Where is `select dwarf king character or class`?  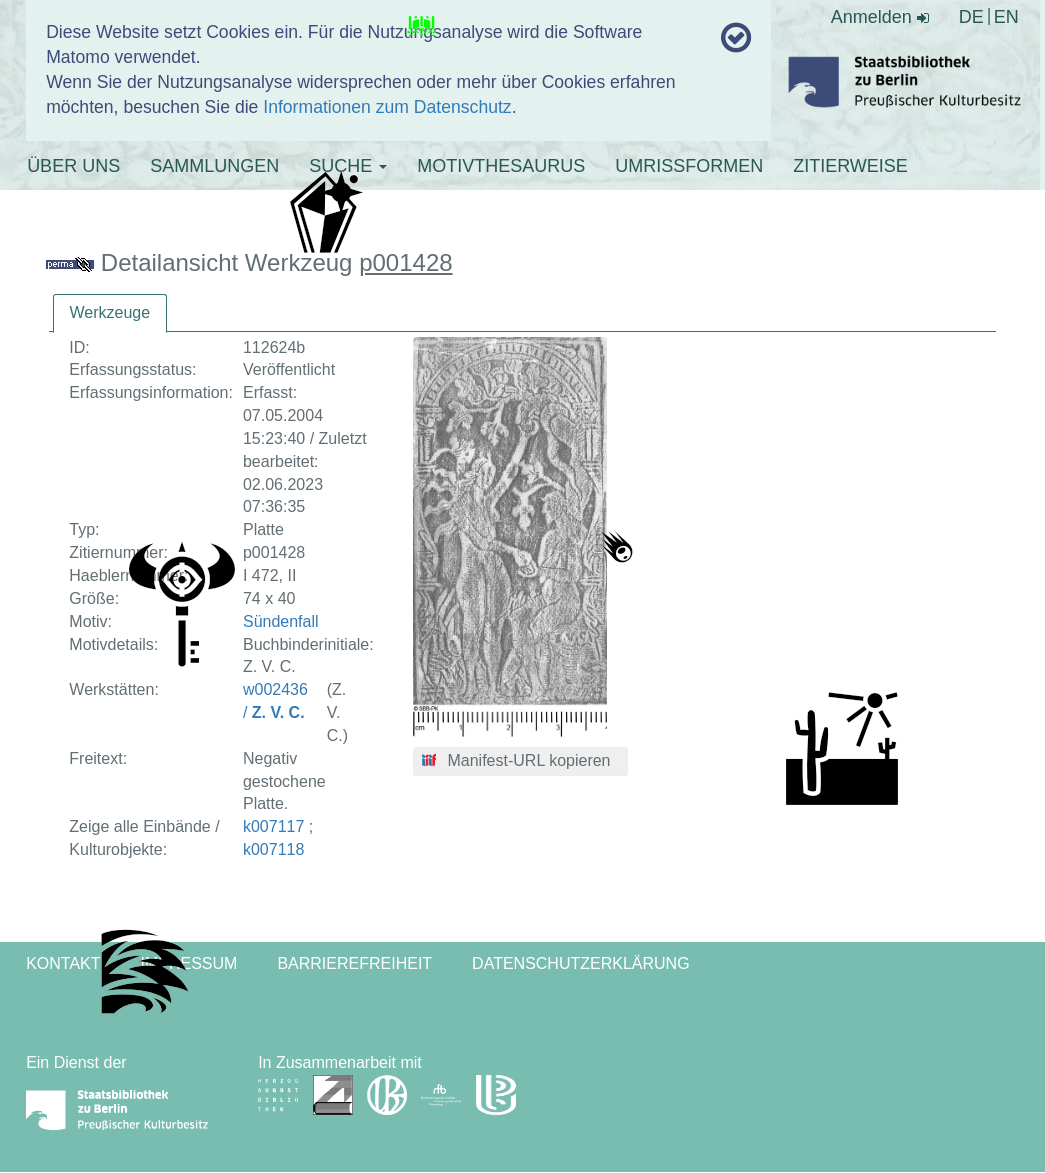
select dwarf king character or class is located at coordinates (421, 25).